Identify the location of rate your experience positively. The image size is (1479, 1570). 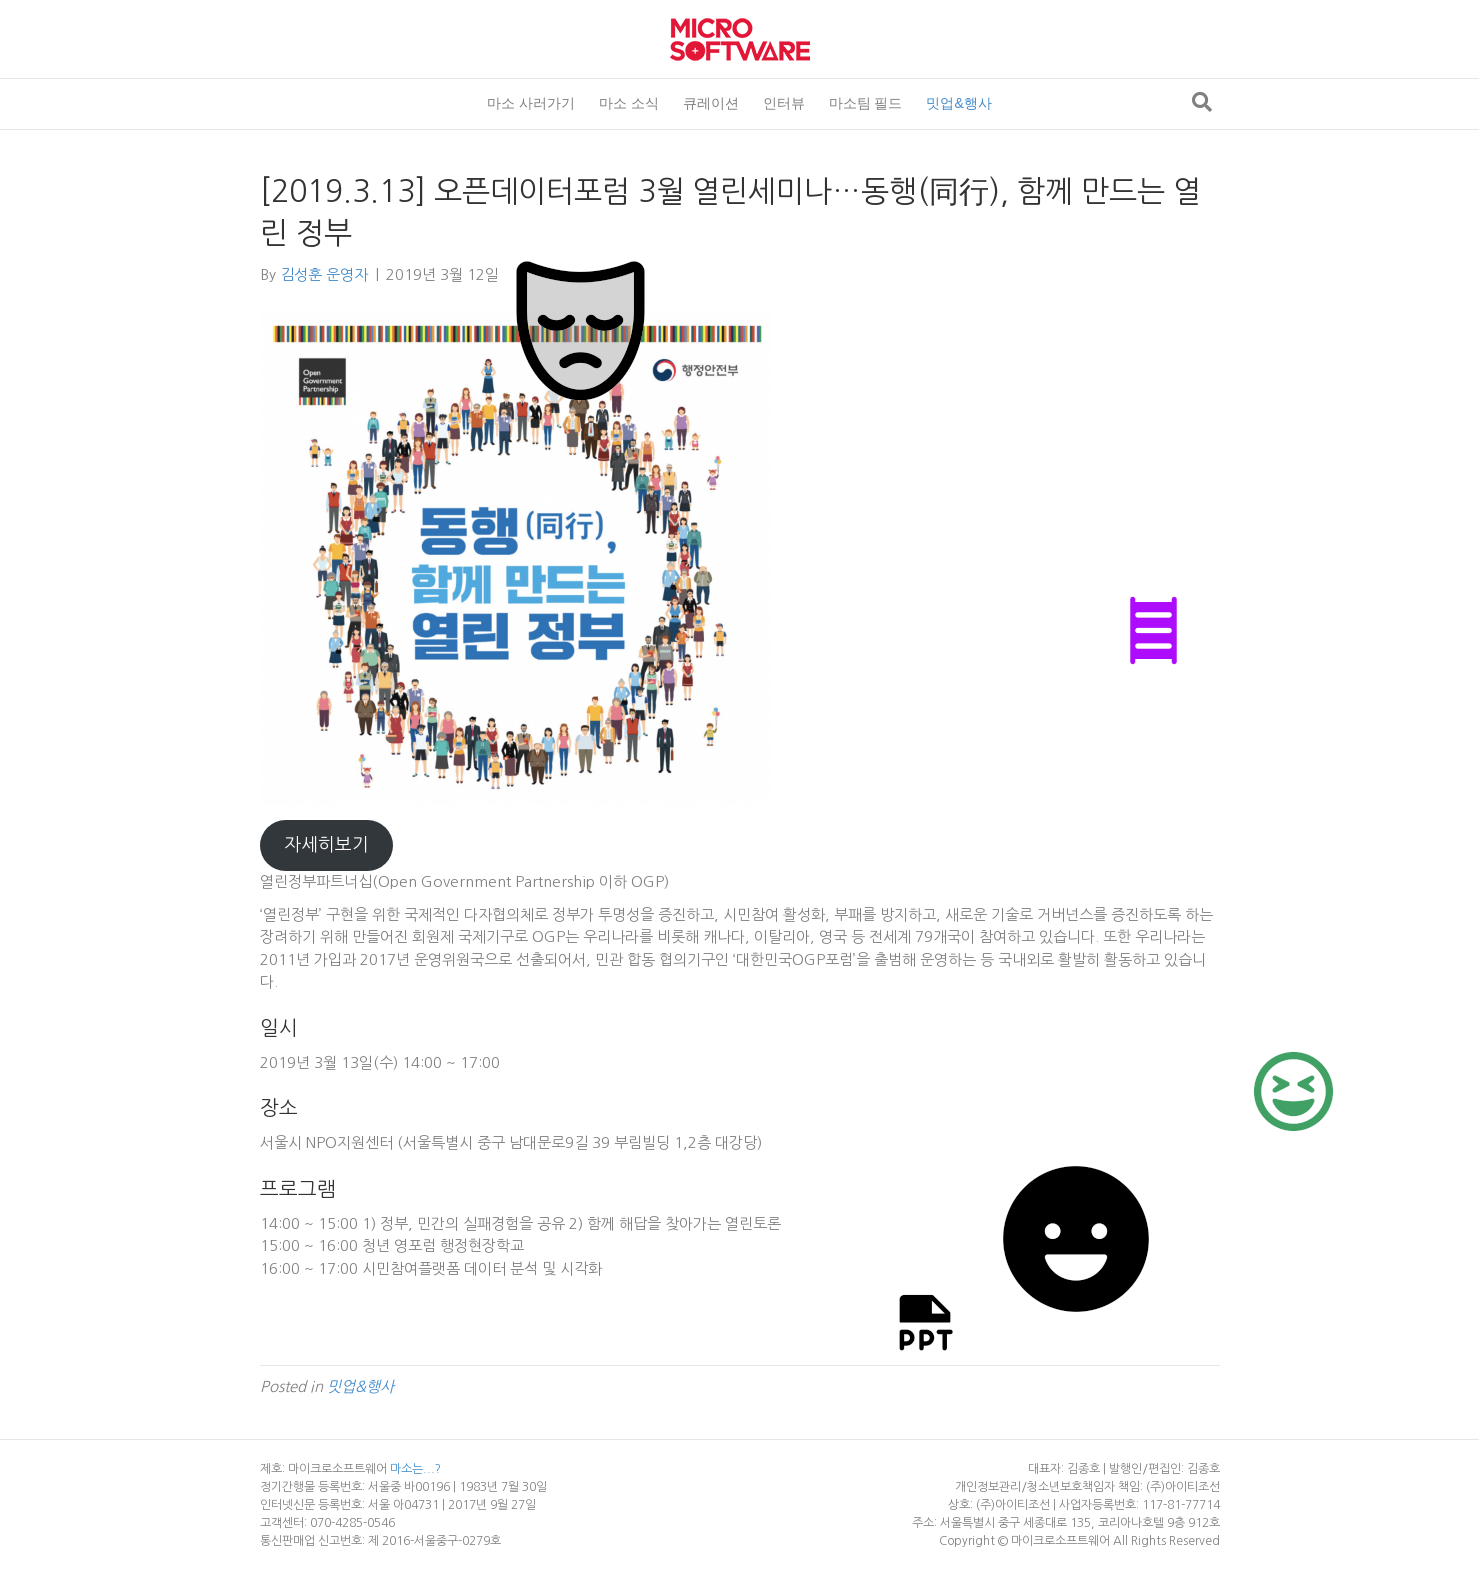
(1076, 1239).